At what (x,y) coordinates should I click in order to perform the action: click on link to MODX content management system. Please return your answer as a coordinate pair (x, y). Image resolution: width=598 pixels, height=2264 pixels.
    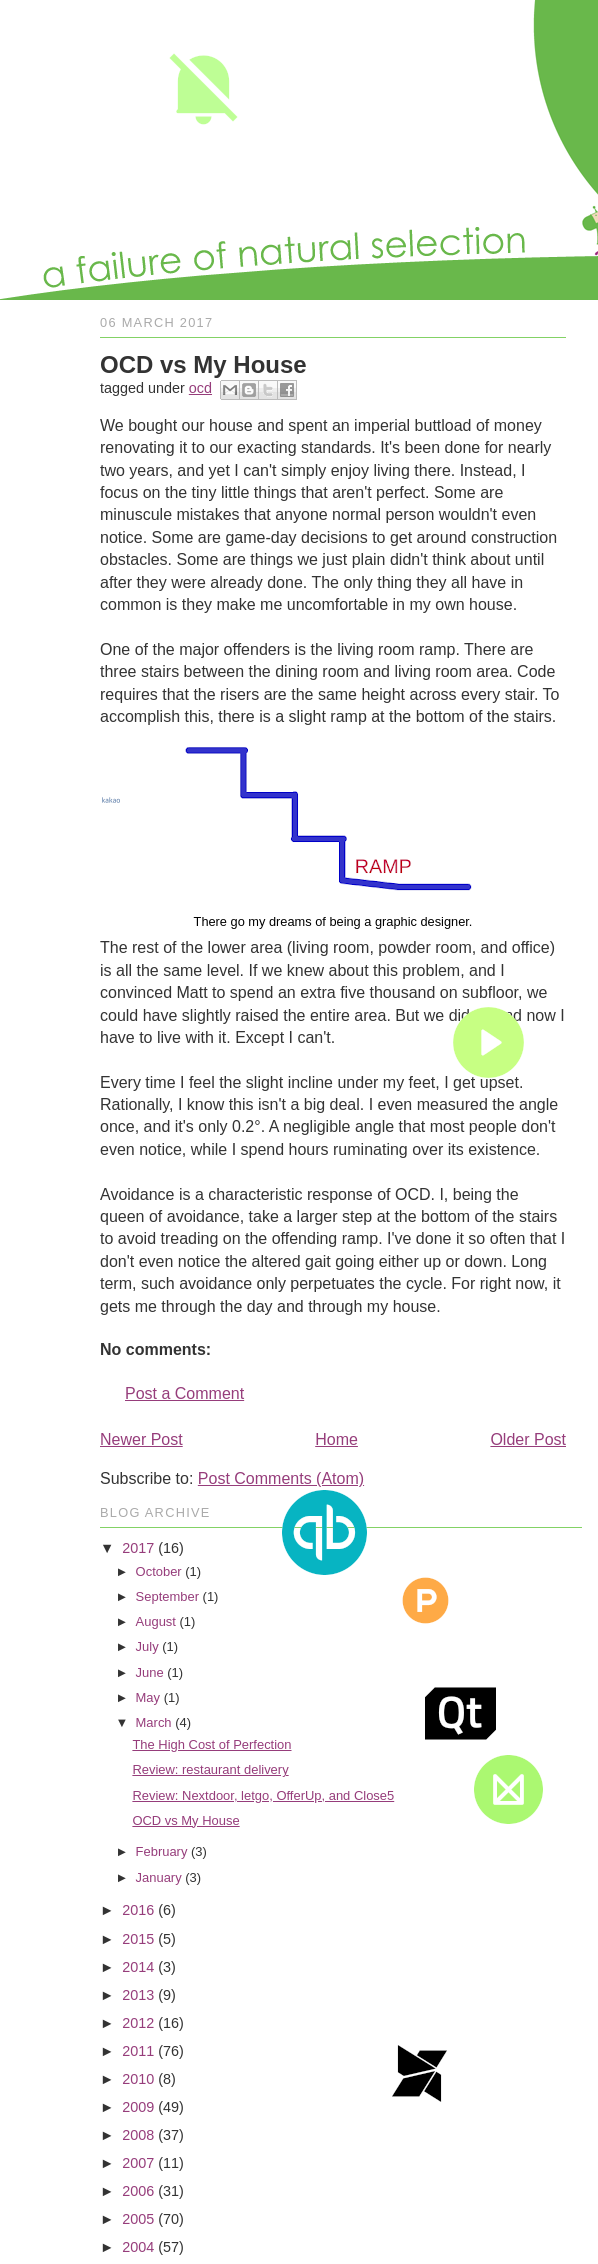
    Looking at the image, I should click on (419, 2073).